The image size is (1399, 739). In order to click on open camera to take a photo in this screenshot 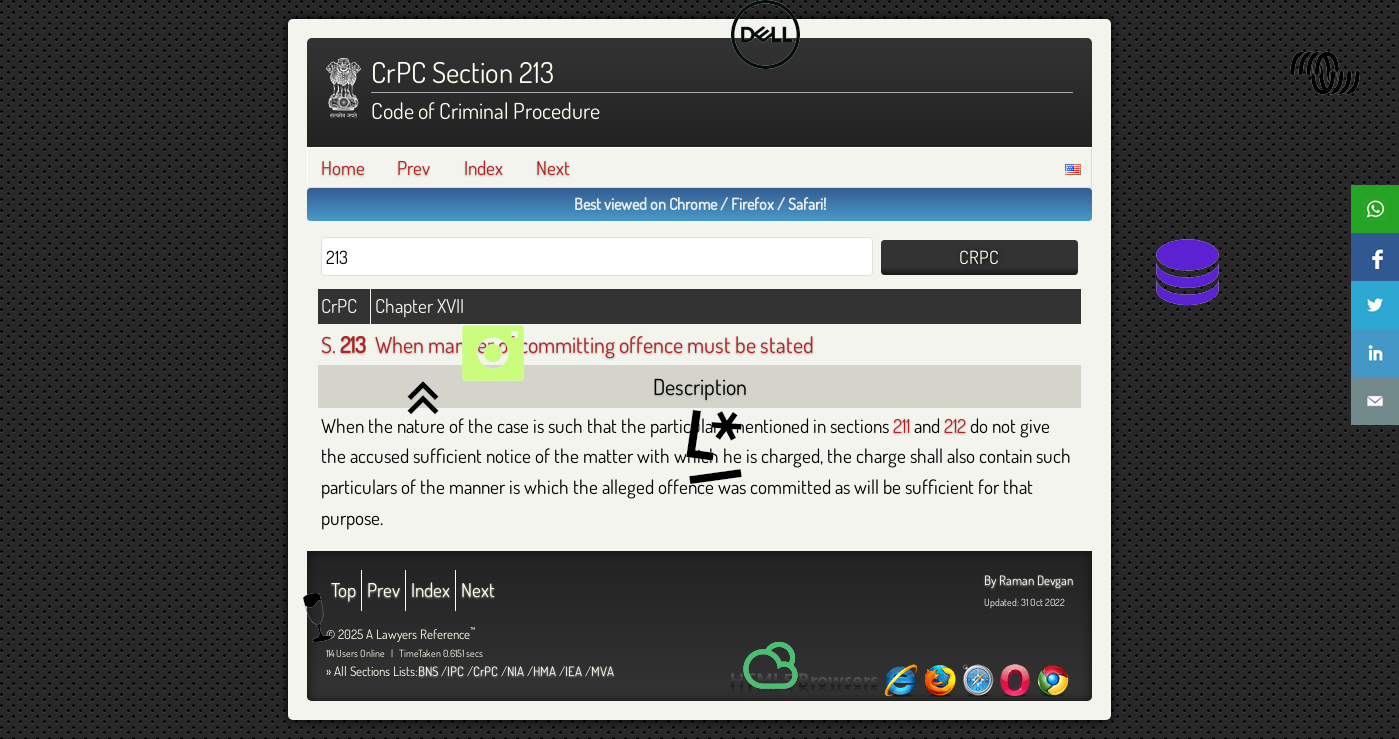, I will do `click(493, 353)`.